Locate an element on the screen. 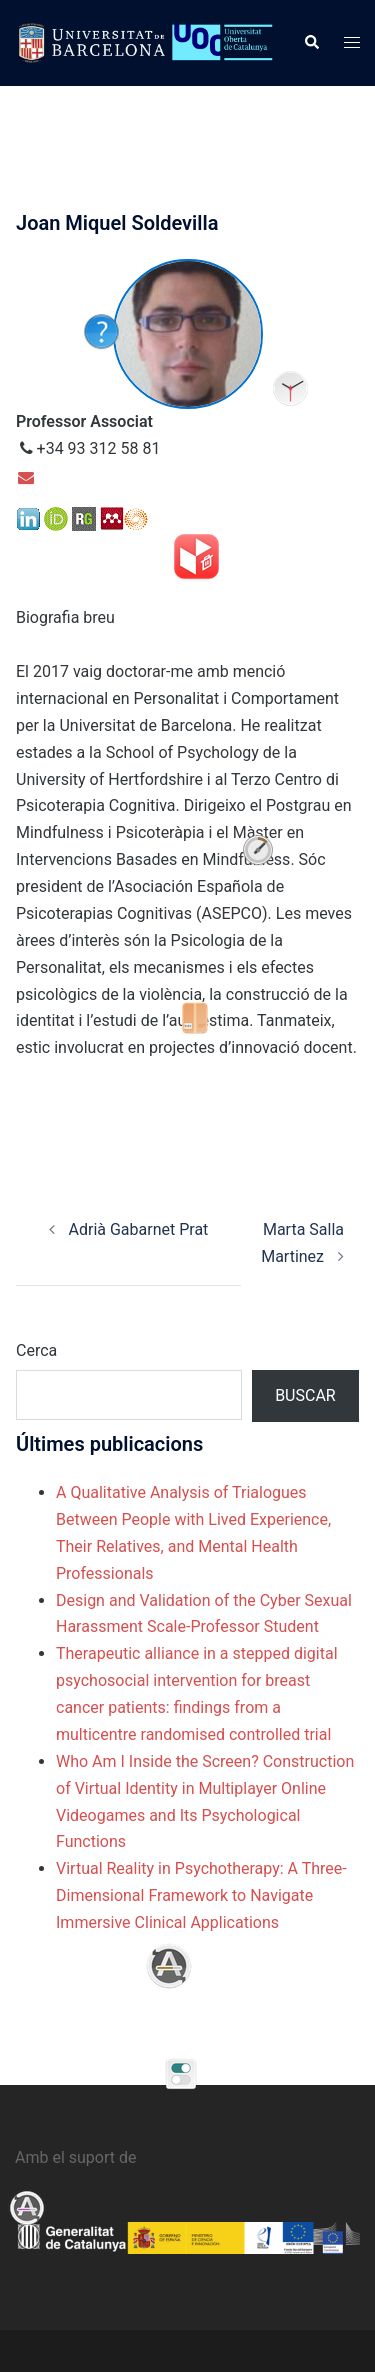 Image resolution: width=375 pixels, height=2372 pixels. open sysprof system profiler is located at coordinates (258, 850).